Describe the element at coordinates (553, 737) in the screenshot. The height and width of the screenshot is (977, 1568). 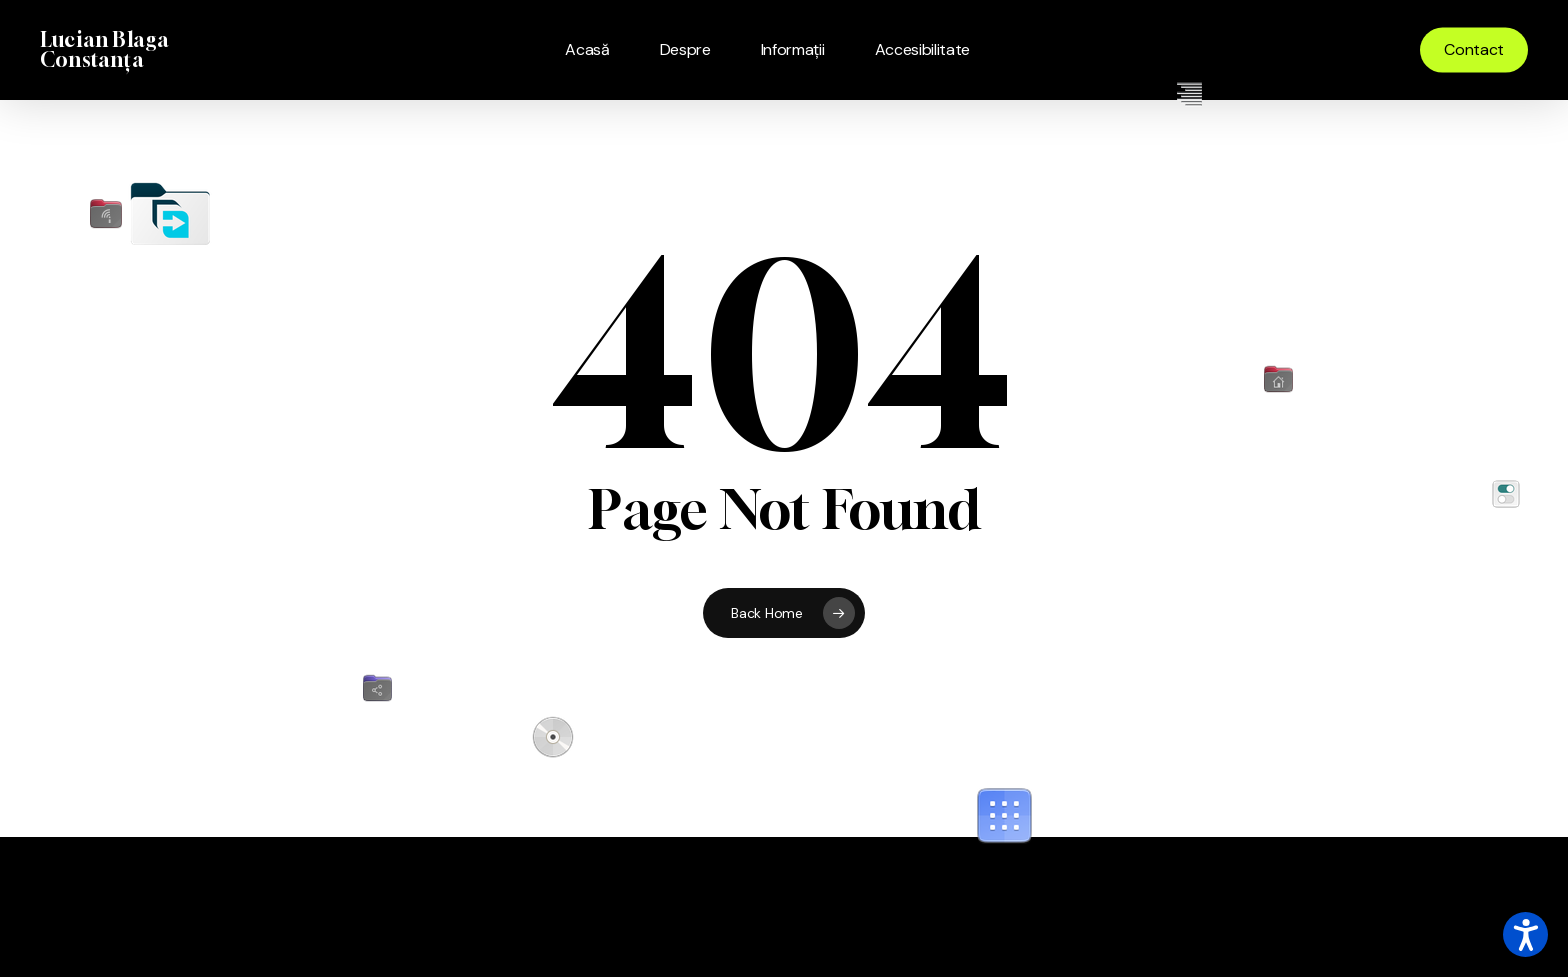
I see `audio CD detected in disc drive` at that location.